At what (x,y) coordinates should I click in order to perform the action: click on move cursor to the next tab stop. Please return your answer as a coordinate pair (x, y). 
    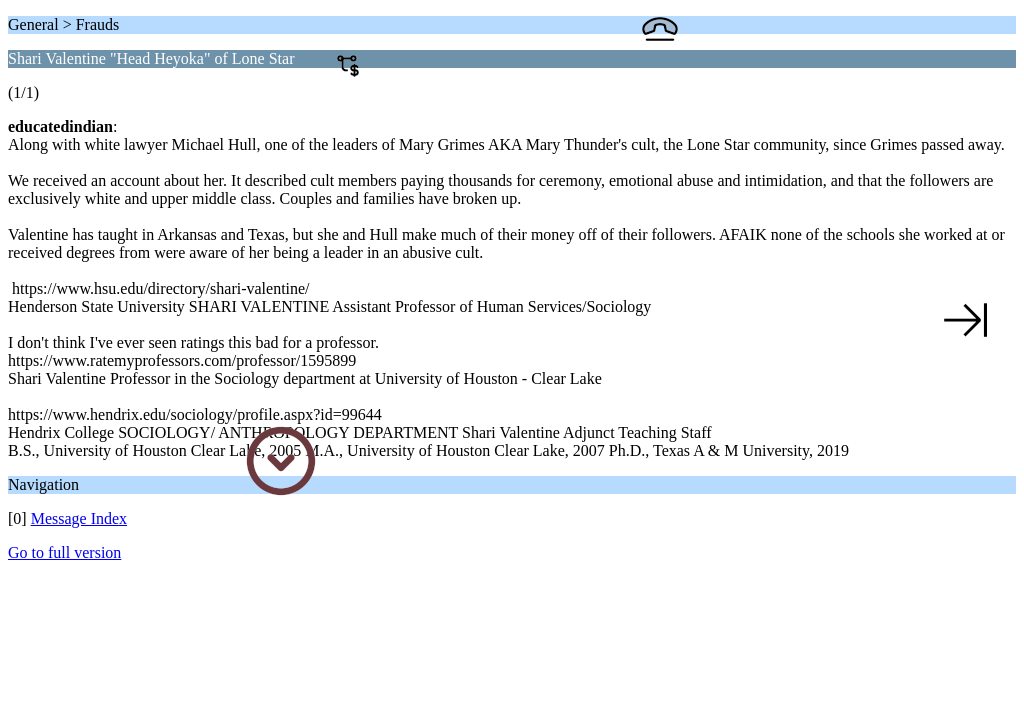
    Looking at the image, I should click on (962, 318).